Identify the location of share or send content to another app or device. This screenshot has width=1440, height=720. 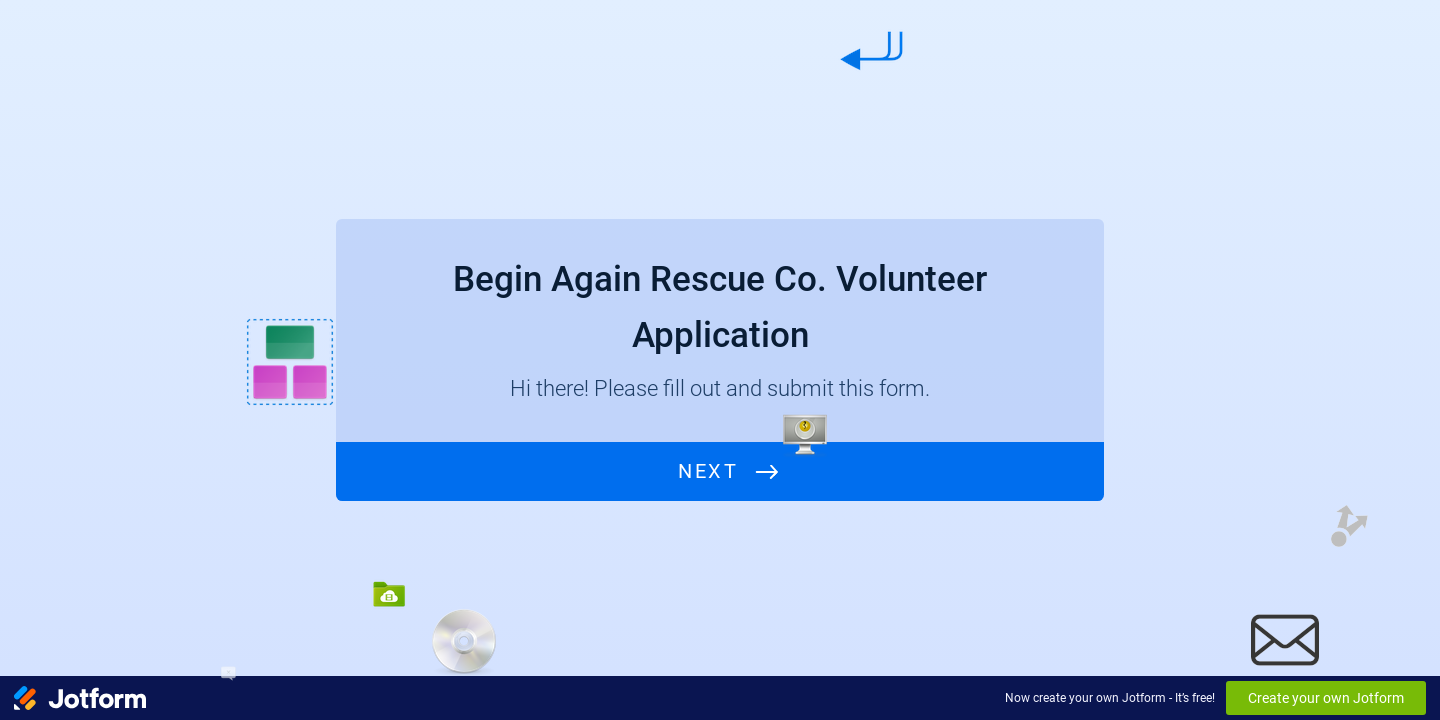
(1352, 526).